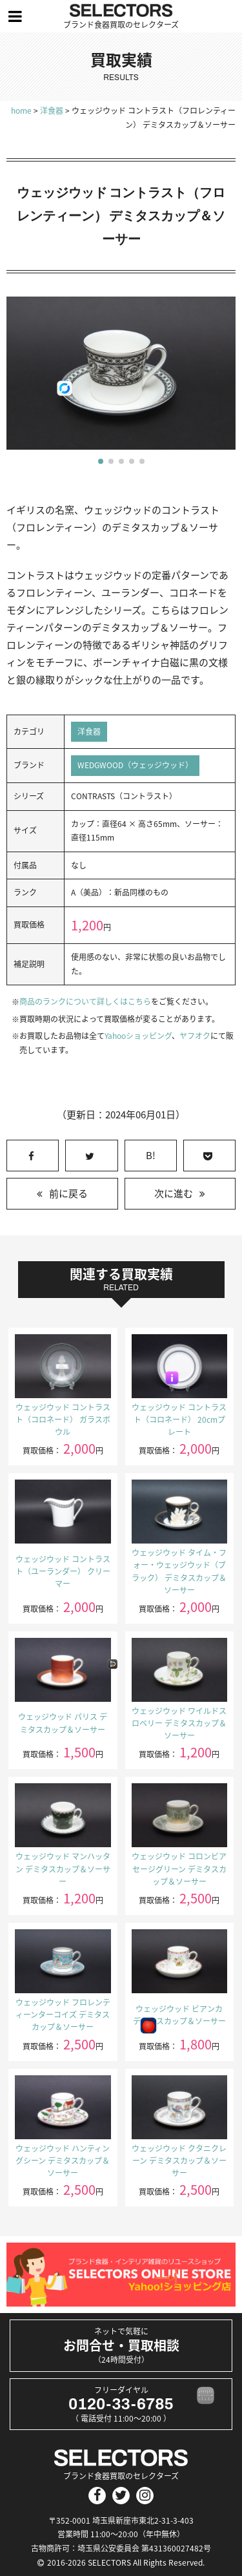 This screenshot has width=242, height=2576. I want to click on access system status notifications, so click(172, 1377).